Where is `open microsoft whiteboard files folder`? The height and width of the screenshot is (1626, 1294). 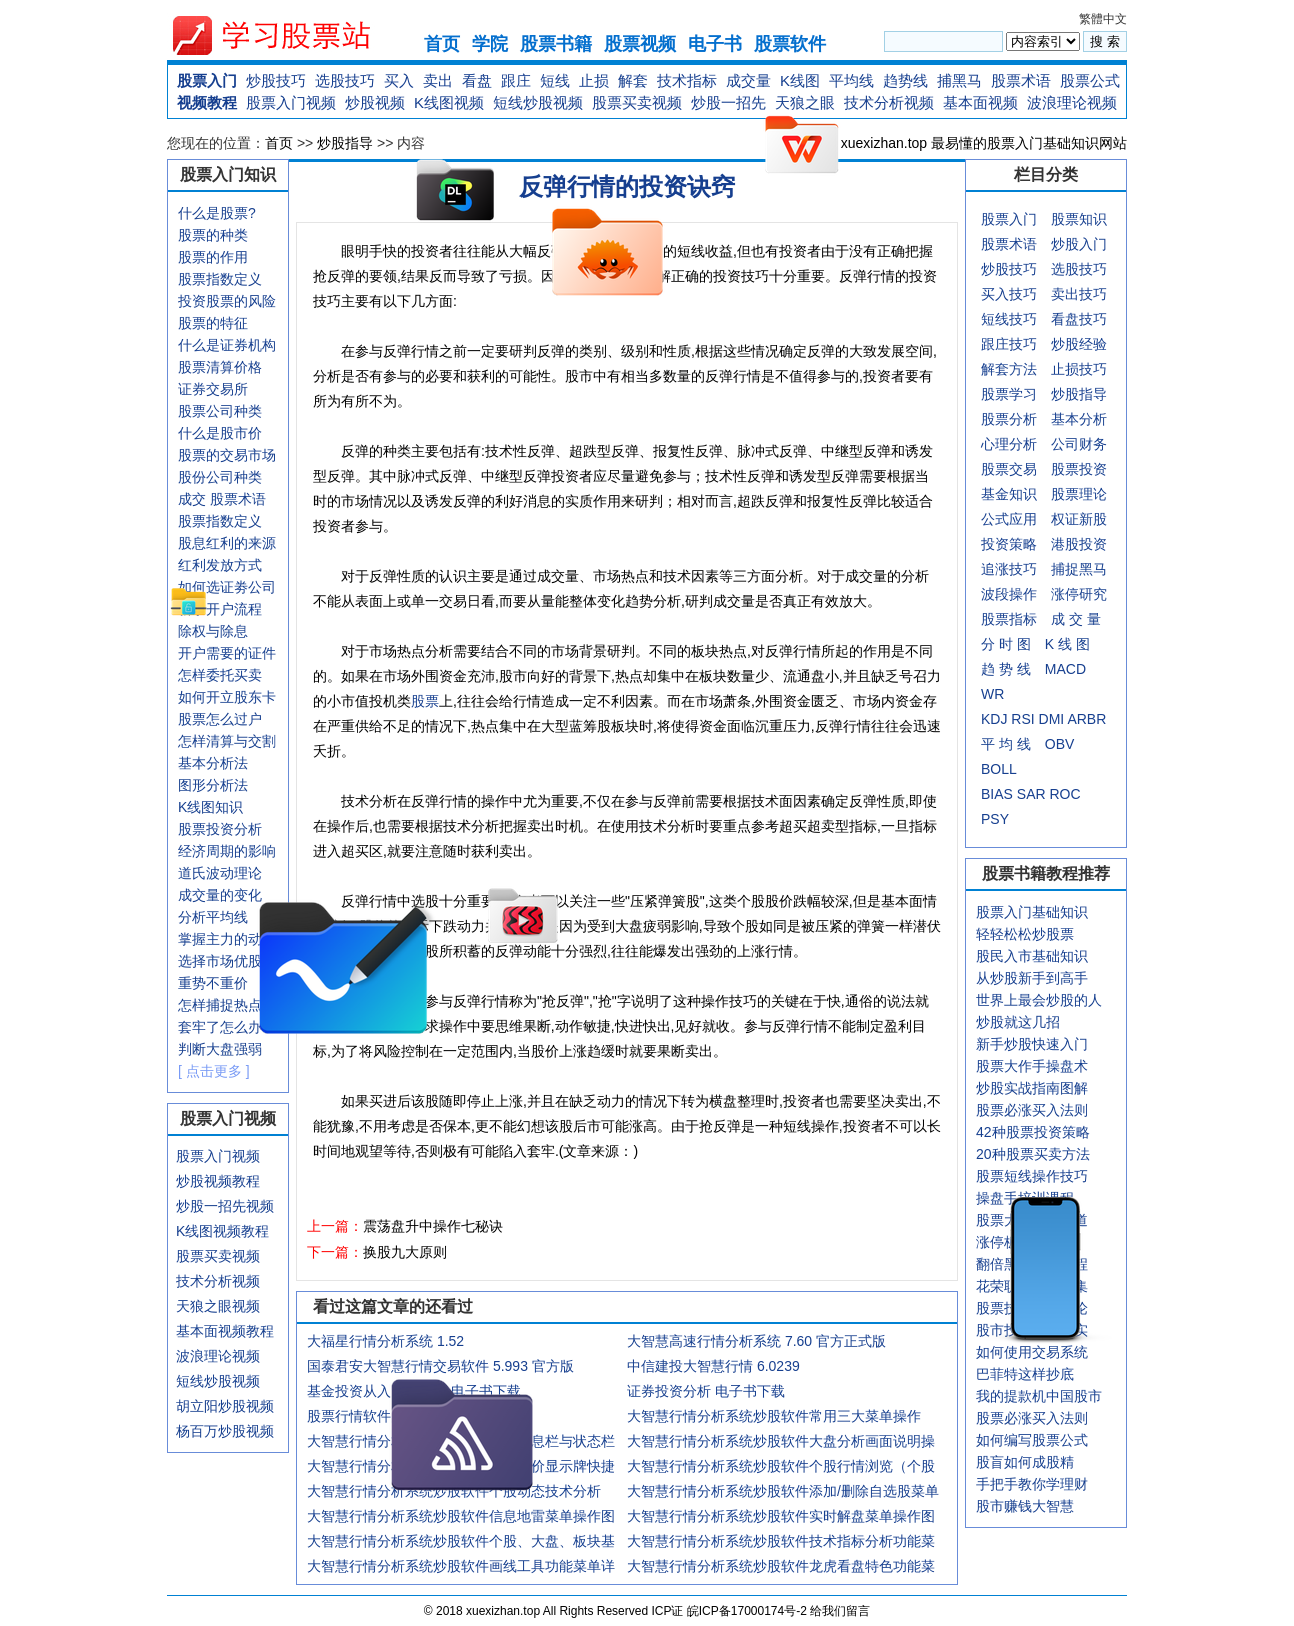 open microsoft whiteboard files folder is located at coordinates (342, 972).